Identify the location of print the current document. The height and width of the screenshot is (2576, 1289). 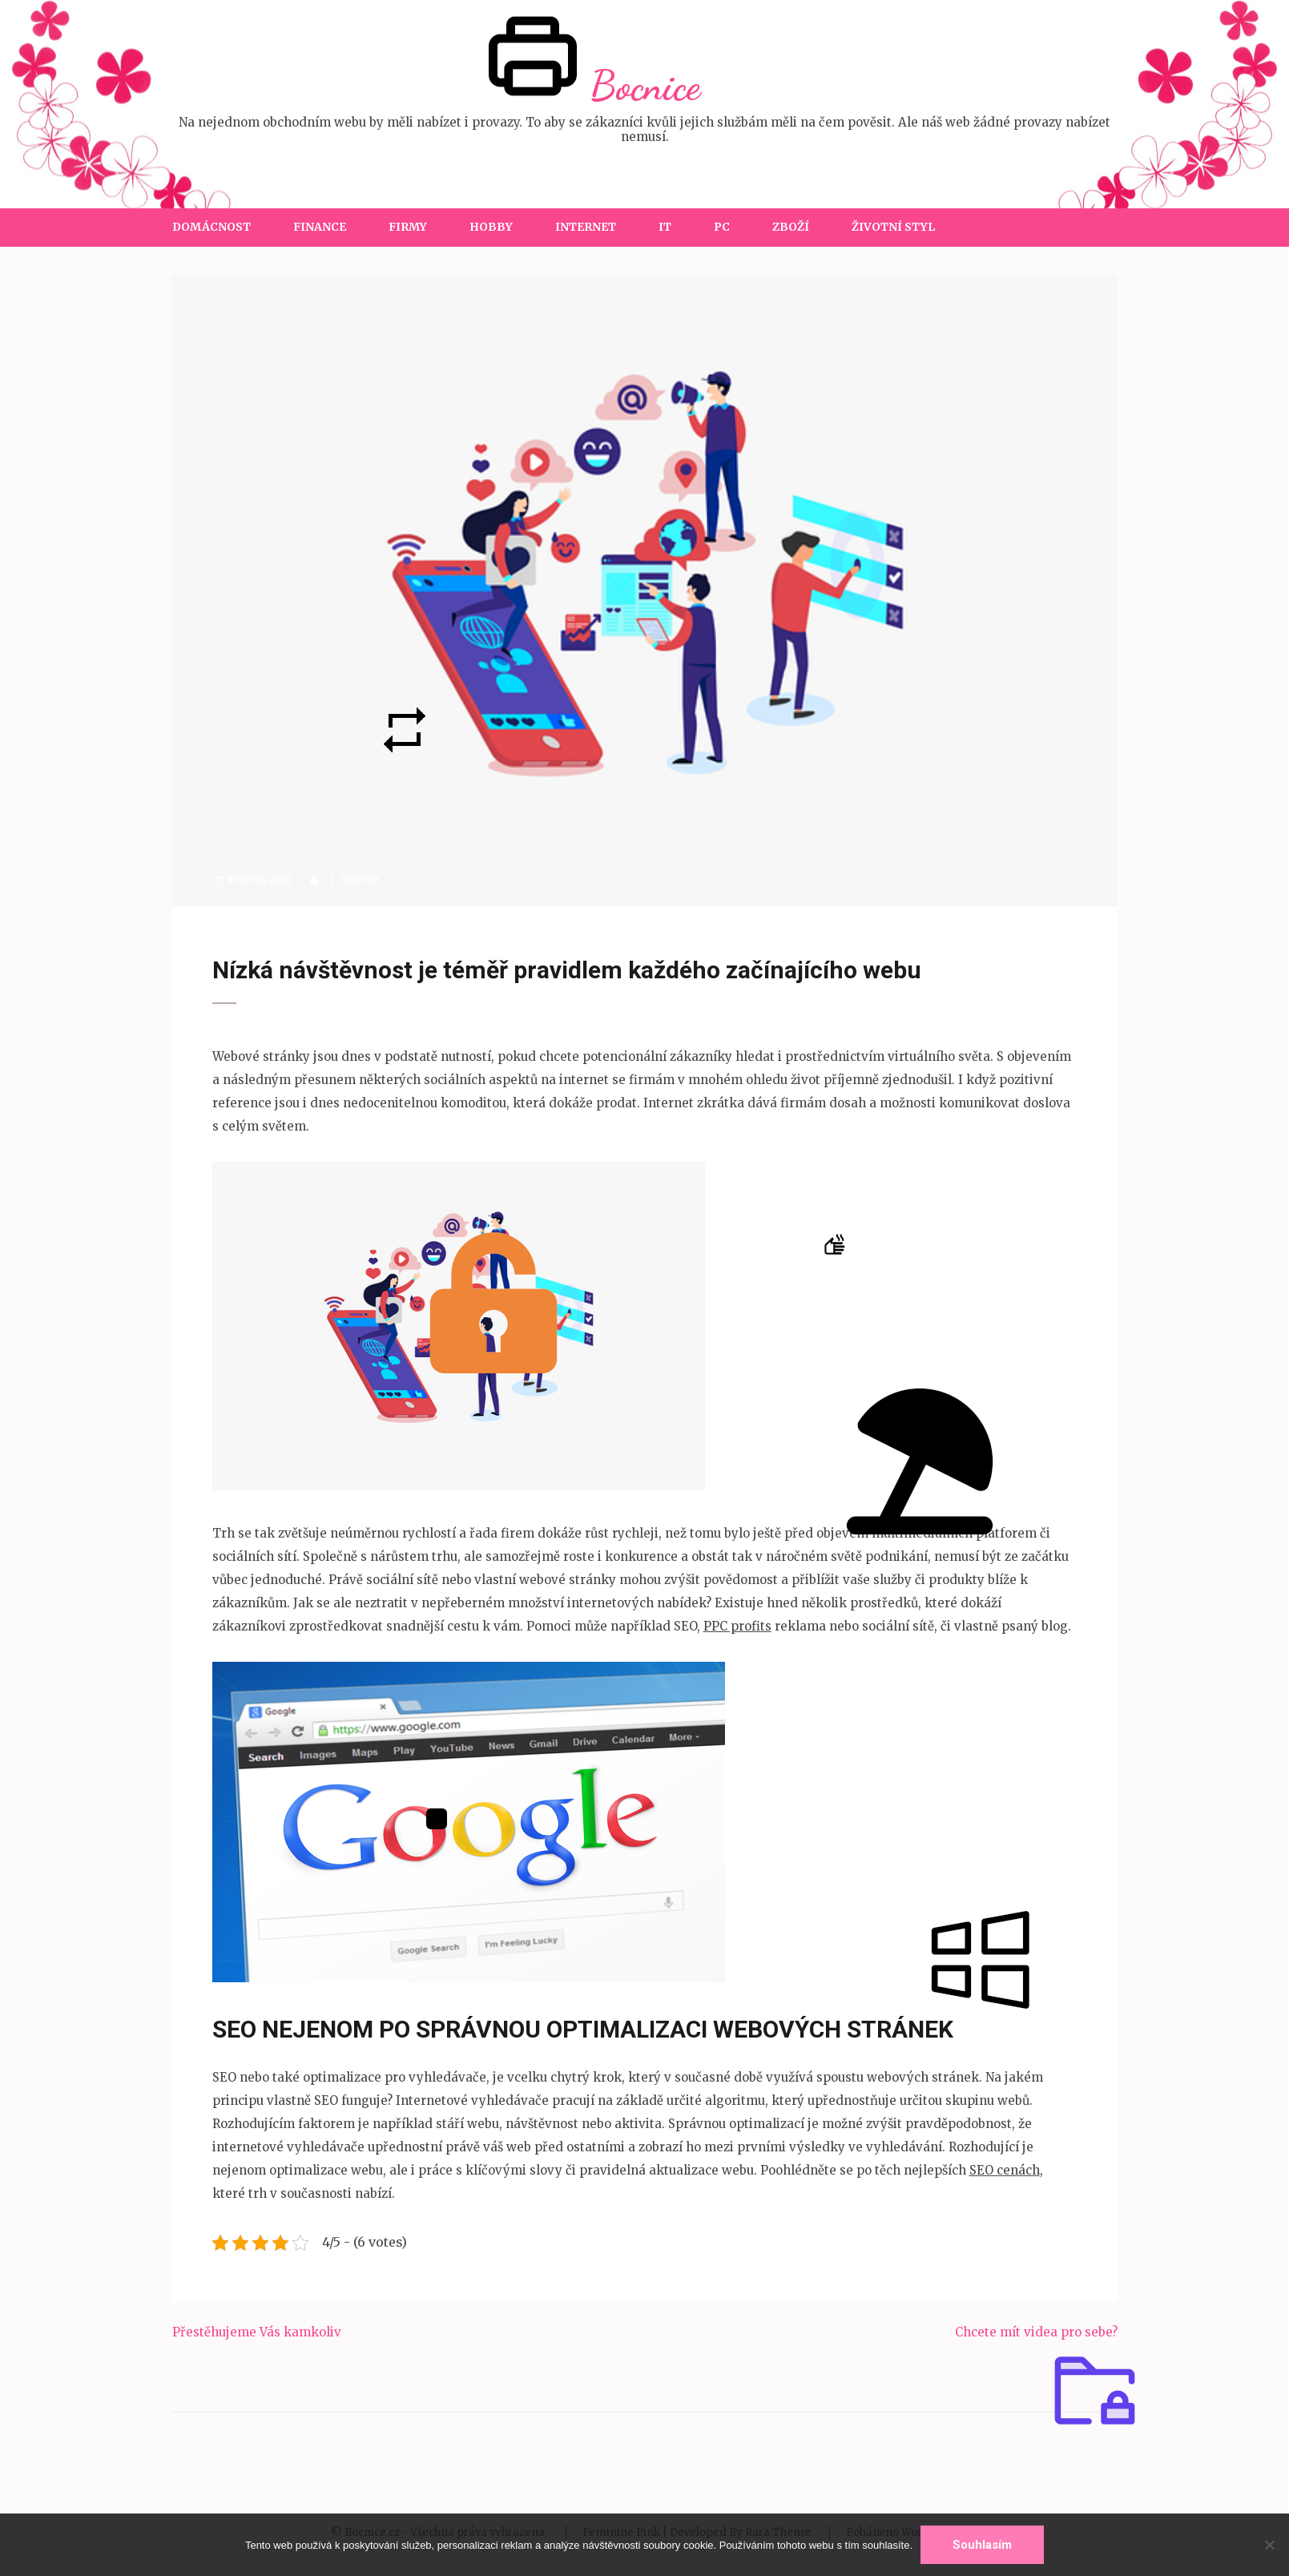
(533, 56).